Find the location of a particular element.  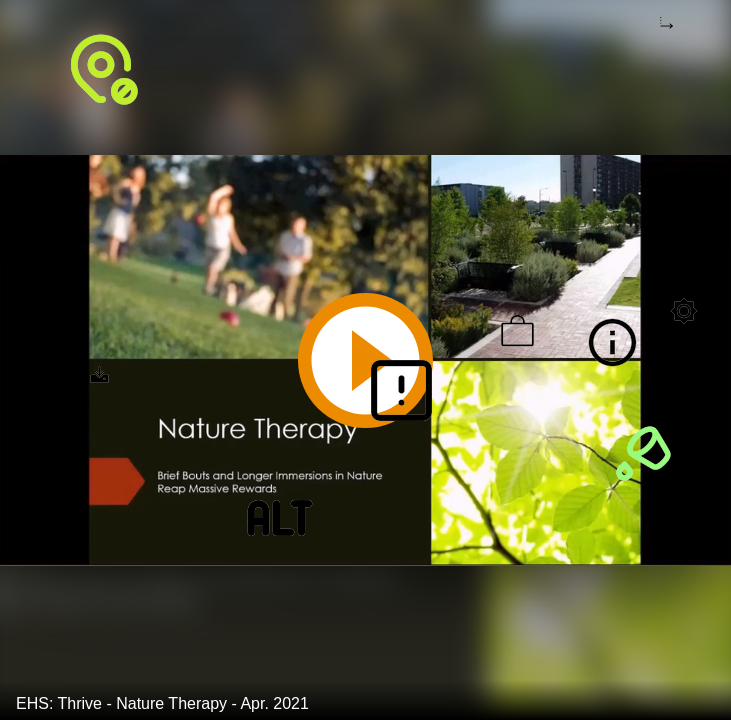

cancel or remove a location pin is located at coordinates (101, 68).